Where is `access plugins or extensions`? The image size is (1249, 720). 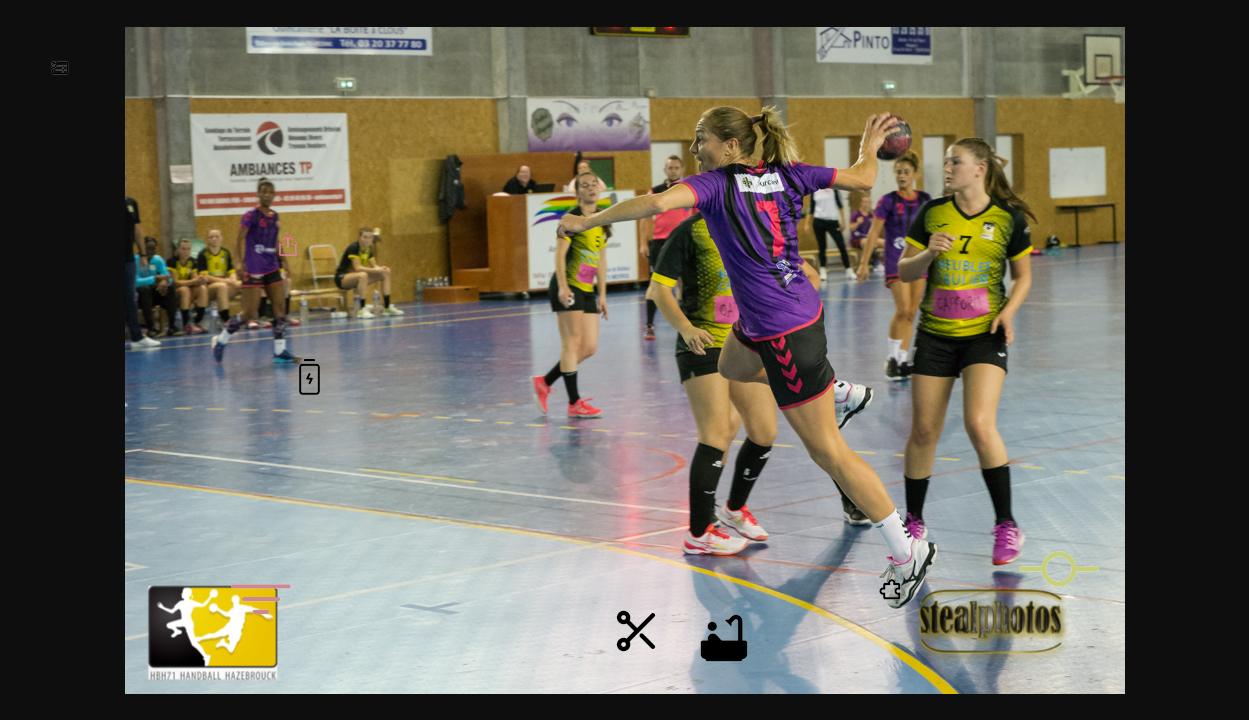 access plugins or extensions is located at coordinates (891, 590).